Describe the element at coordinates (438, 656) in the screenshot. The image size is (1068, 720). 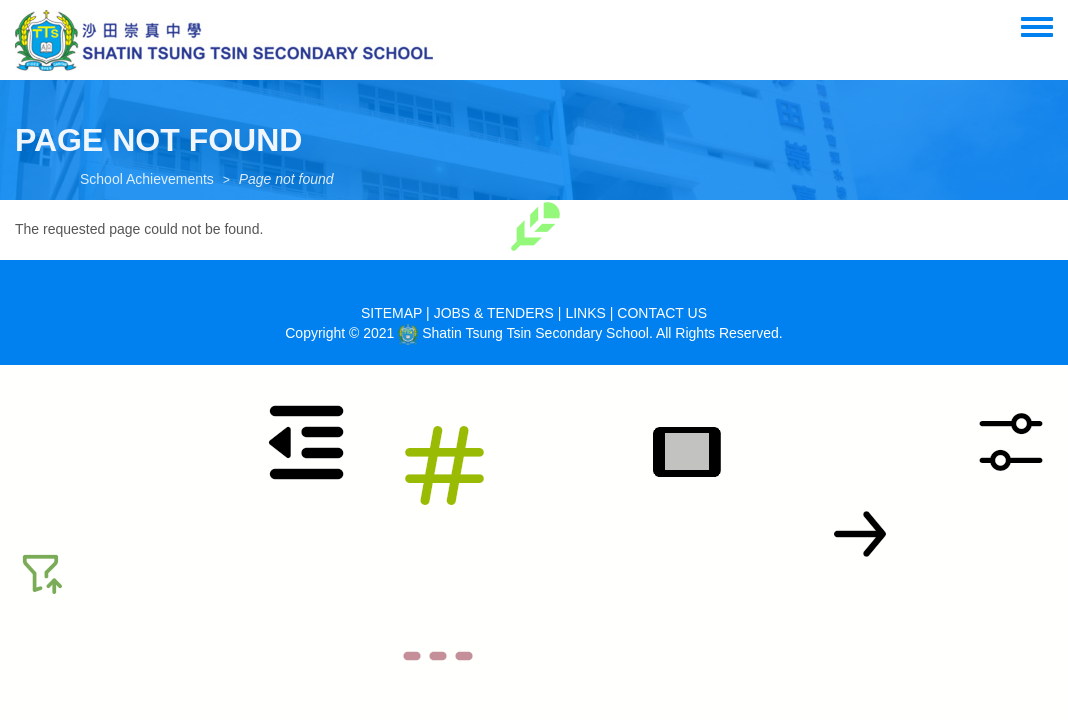
I see `indicates a dashed line or border style option` at that location.